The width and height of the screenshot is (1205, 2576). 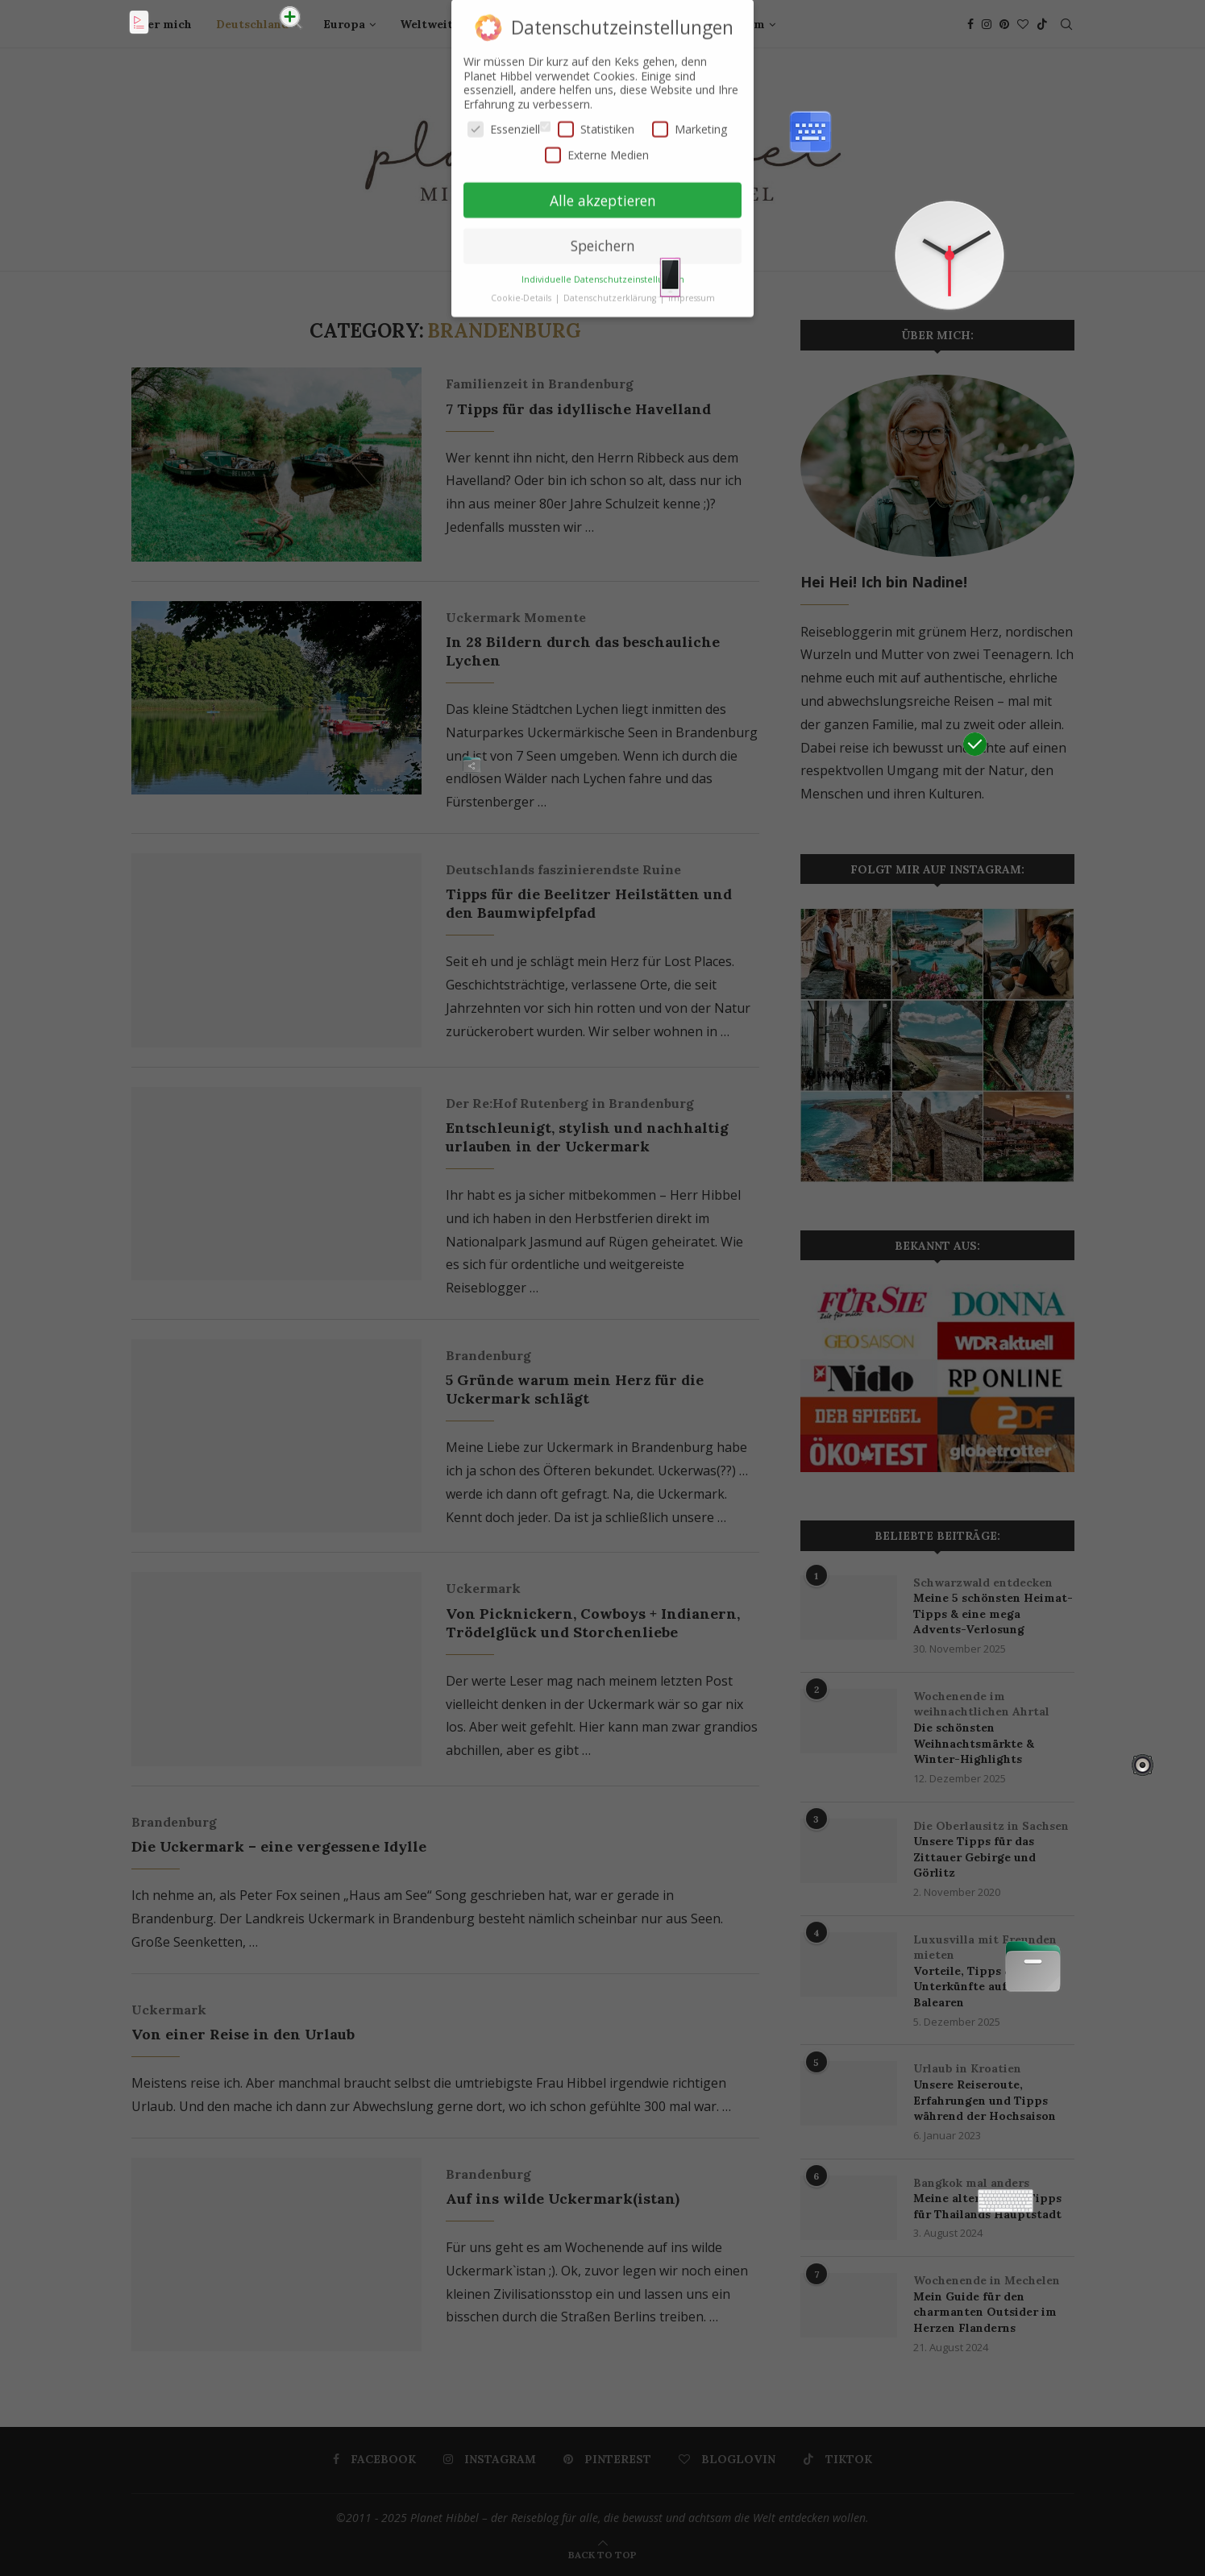 What do you see at coordinates (139, 22) in the screenshot?
I see `an mp3 playlist file` at bounding box center [139, 22].